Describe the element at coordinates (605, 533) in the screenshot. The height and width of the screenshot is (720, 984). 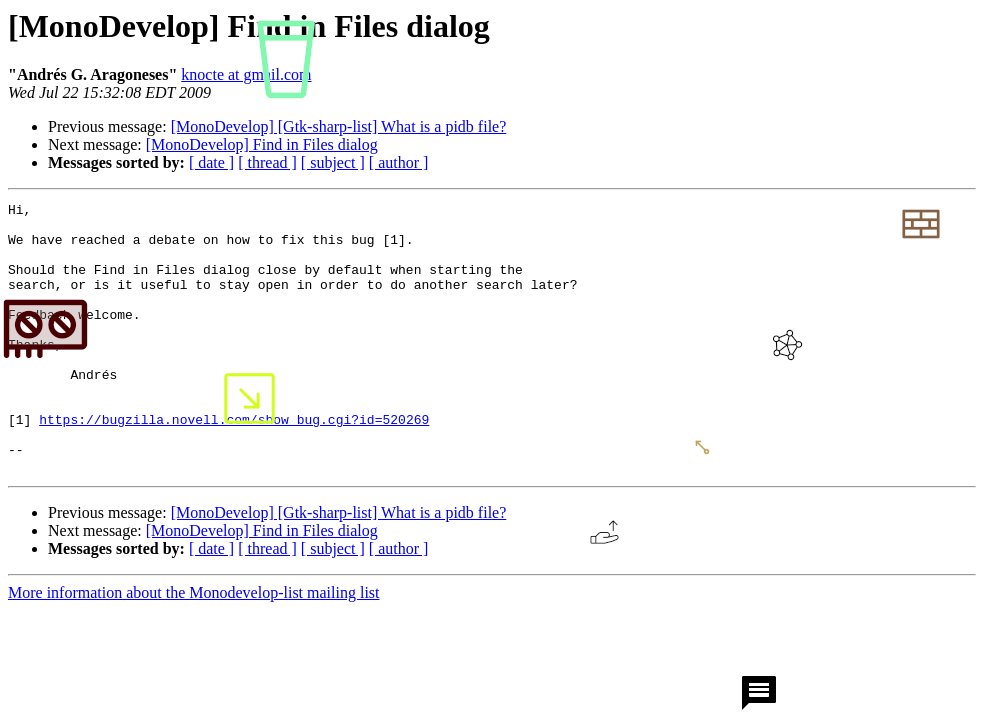
I see `upload or share content manually` at that location.